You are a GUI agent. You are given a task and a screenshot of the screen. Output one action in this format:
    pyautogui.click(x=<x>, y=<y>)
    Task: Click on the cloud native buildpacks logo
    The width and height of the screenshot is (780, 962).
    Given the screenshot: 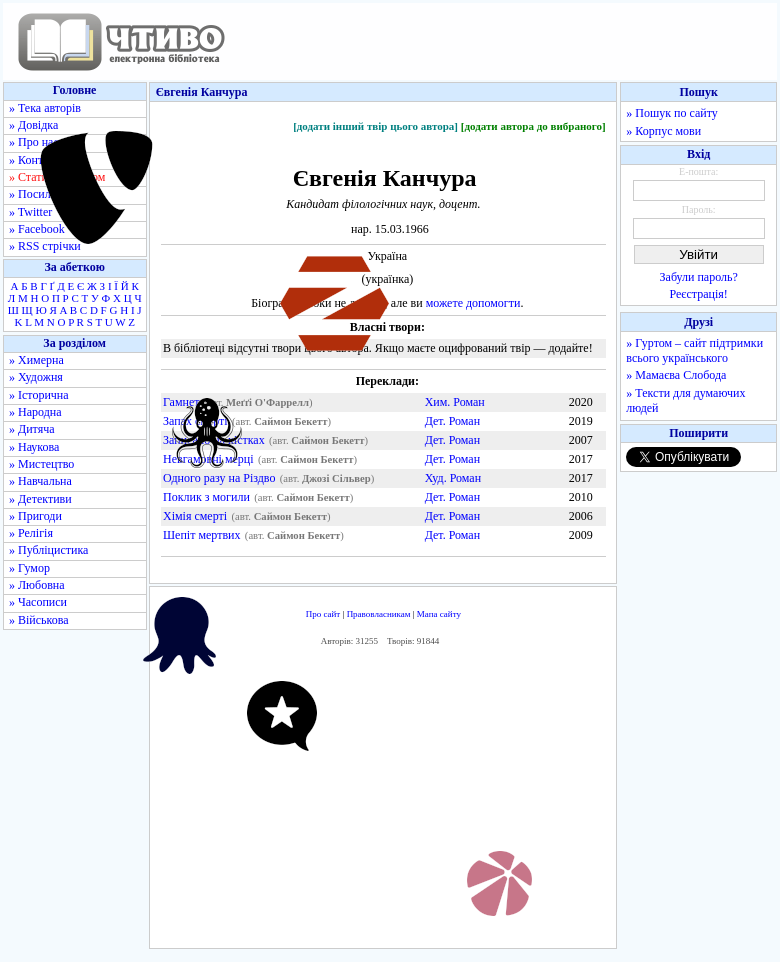 What is the action you would take?
    pyautogui.click(x=499, y=883)
    